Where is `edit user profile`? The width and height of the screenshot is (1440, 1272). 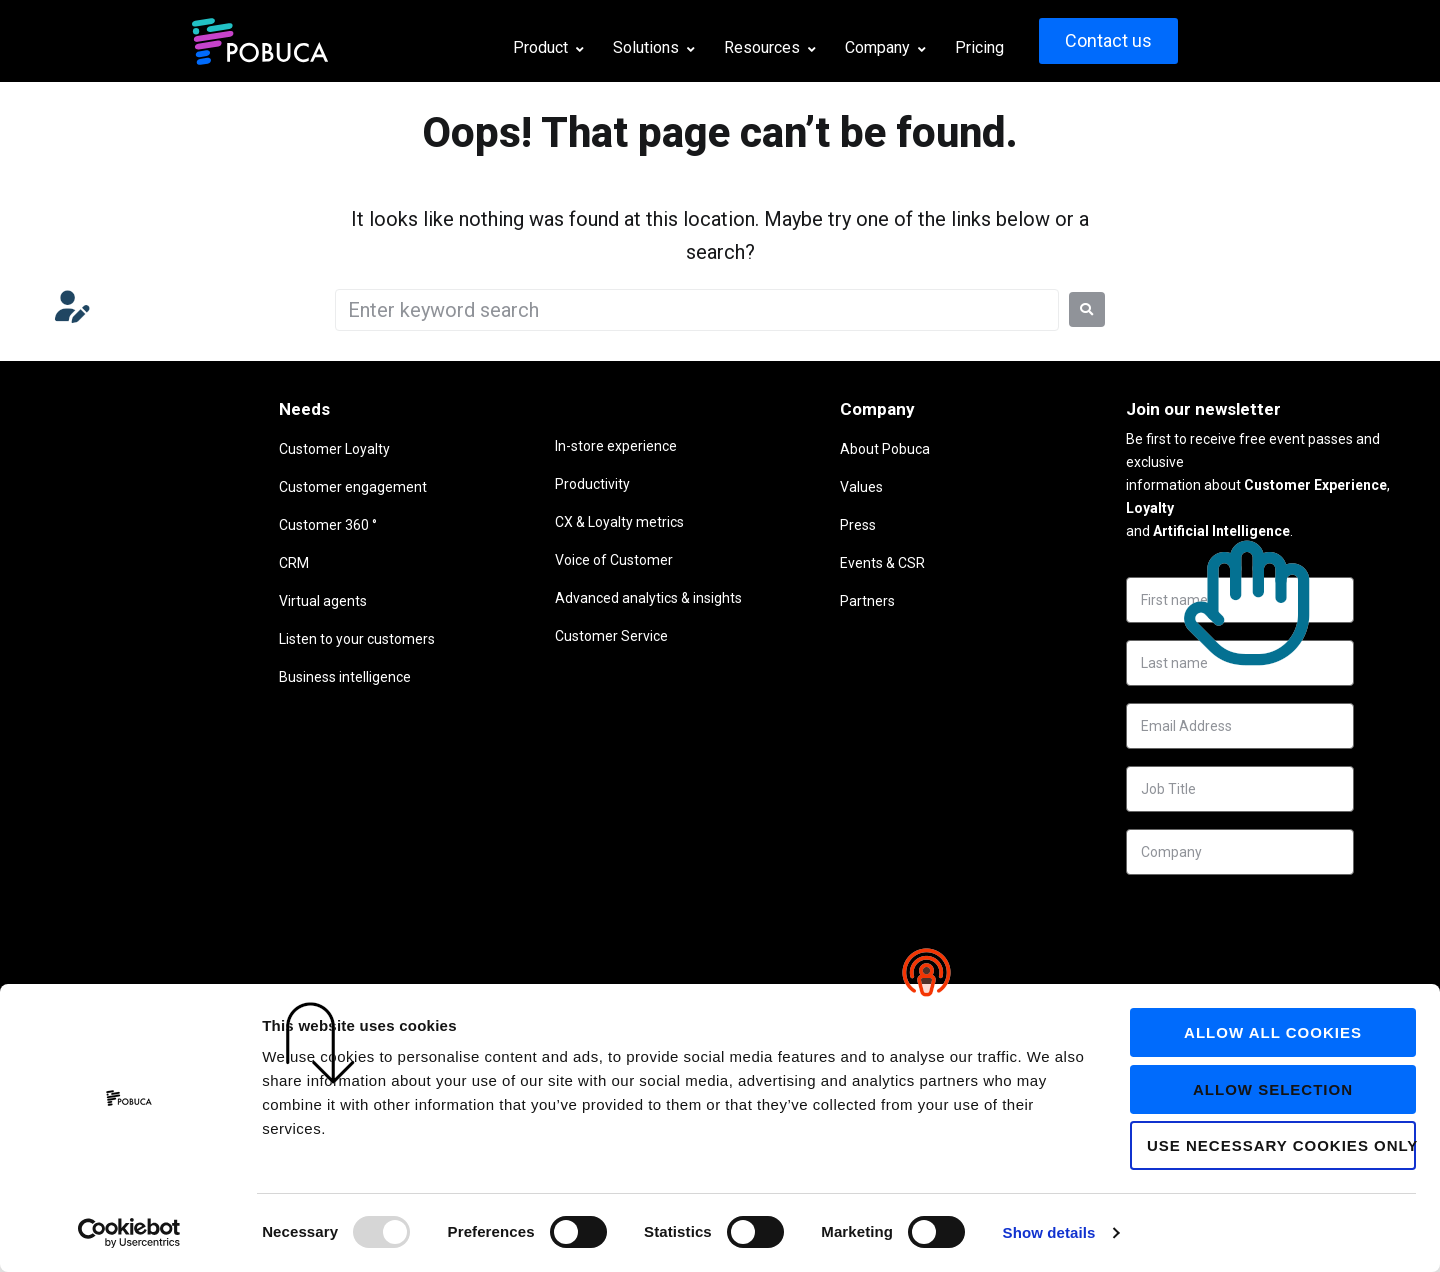
edit user profile is located at coordinates (71, 305).